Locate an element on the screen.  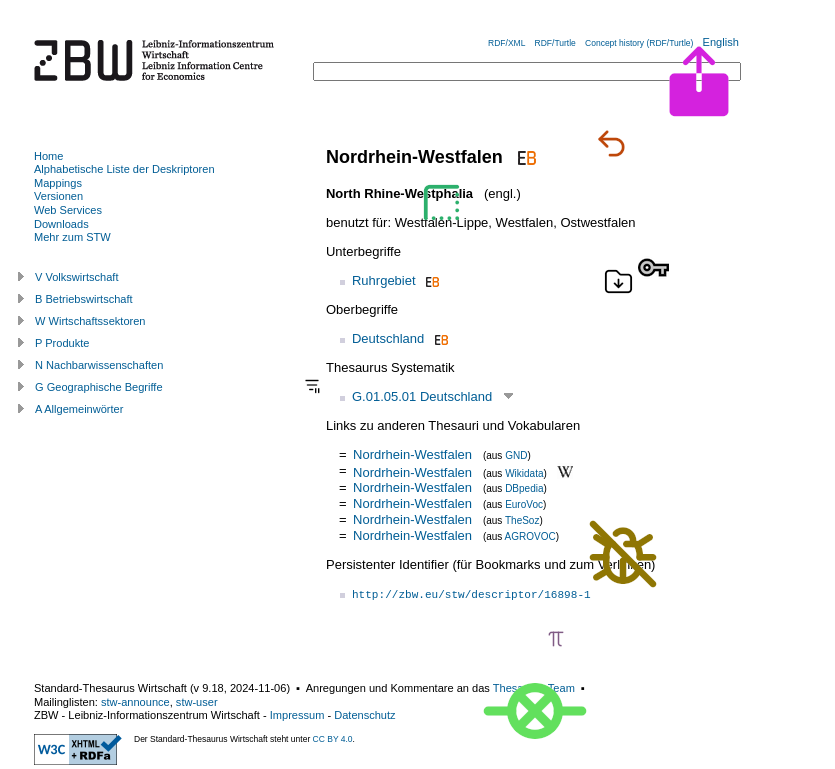
undo the last action is located at coordinates (611, 143).